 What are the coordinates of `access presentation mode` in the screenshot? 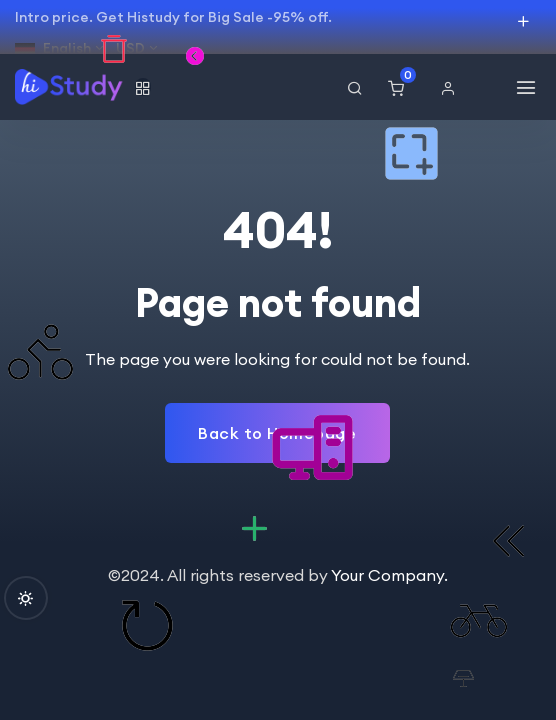 It's located at (463, 678).